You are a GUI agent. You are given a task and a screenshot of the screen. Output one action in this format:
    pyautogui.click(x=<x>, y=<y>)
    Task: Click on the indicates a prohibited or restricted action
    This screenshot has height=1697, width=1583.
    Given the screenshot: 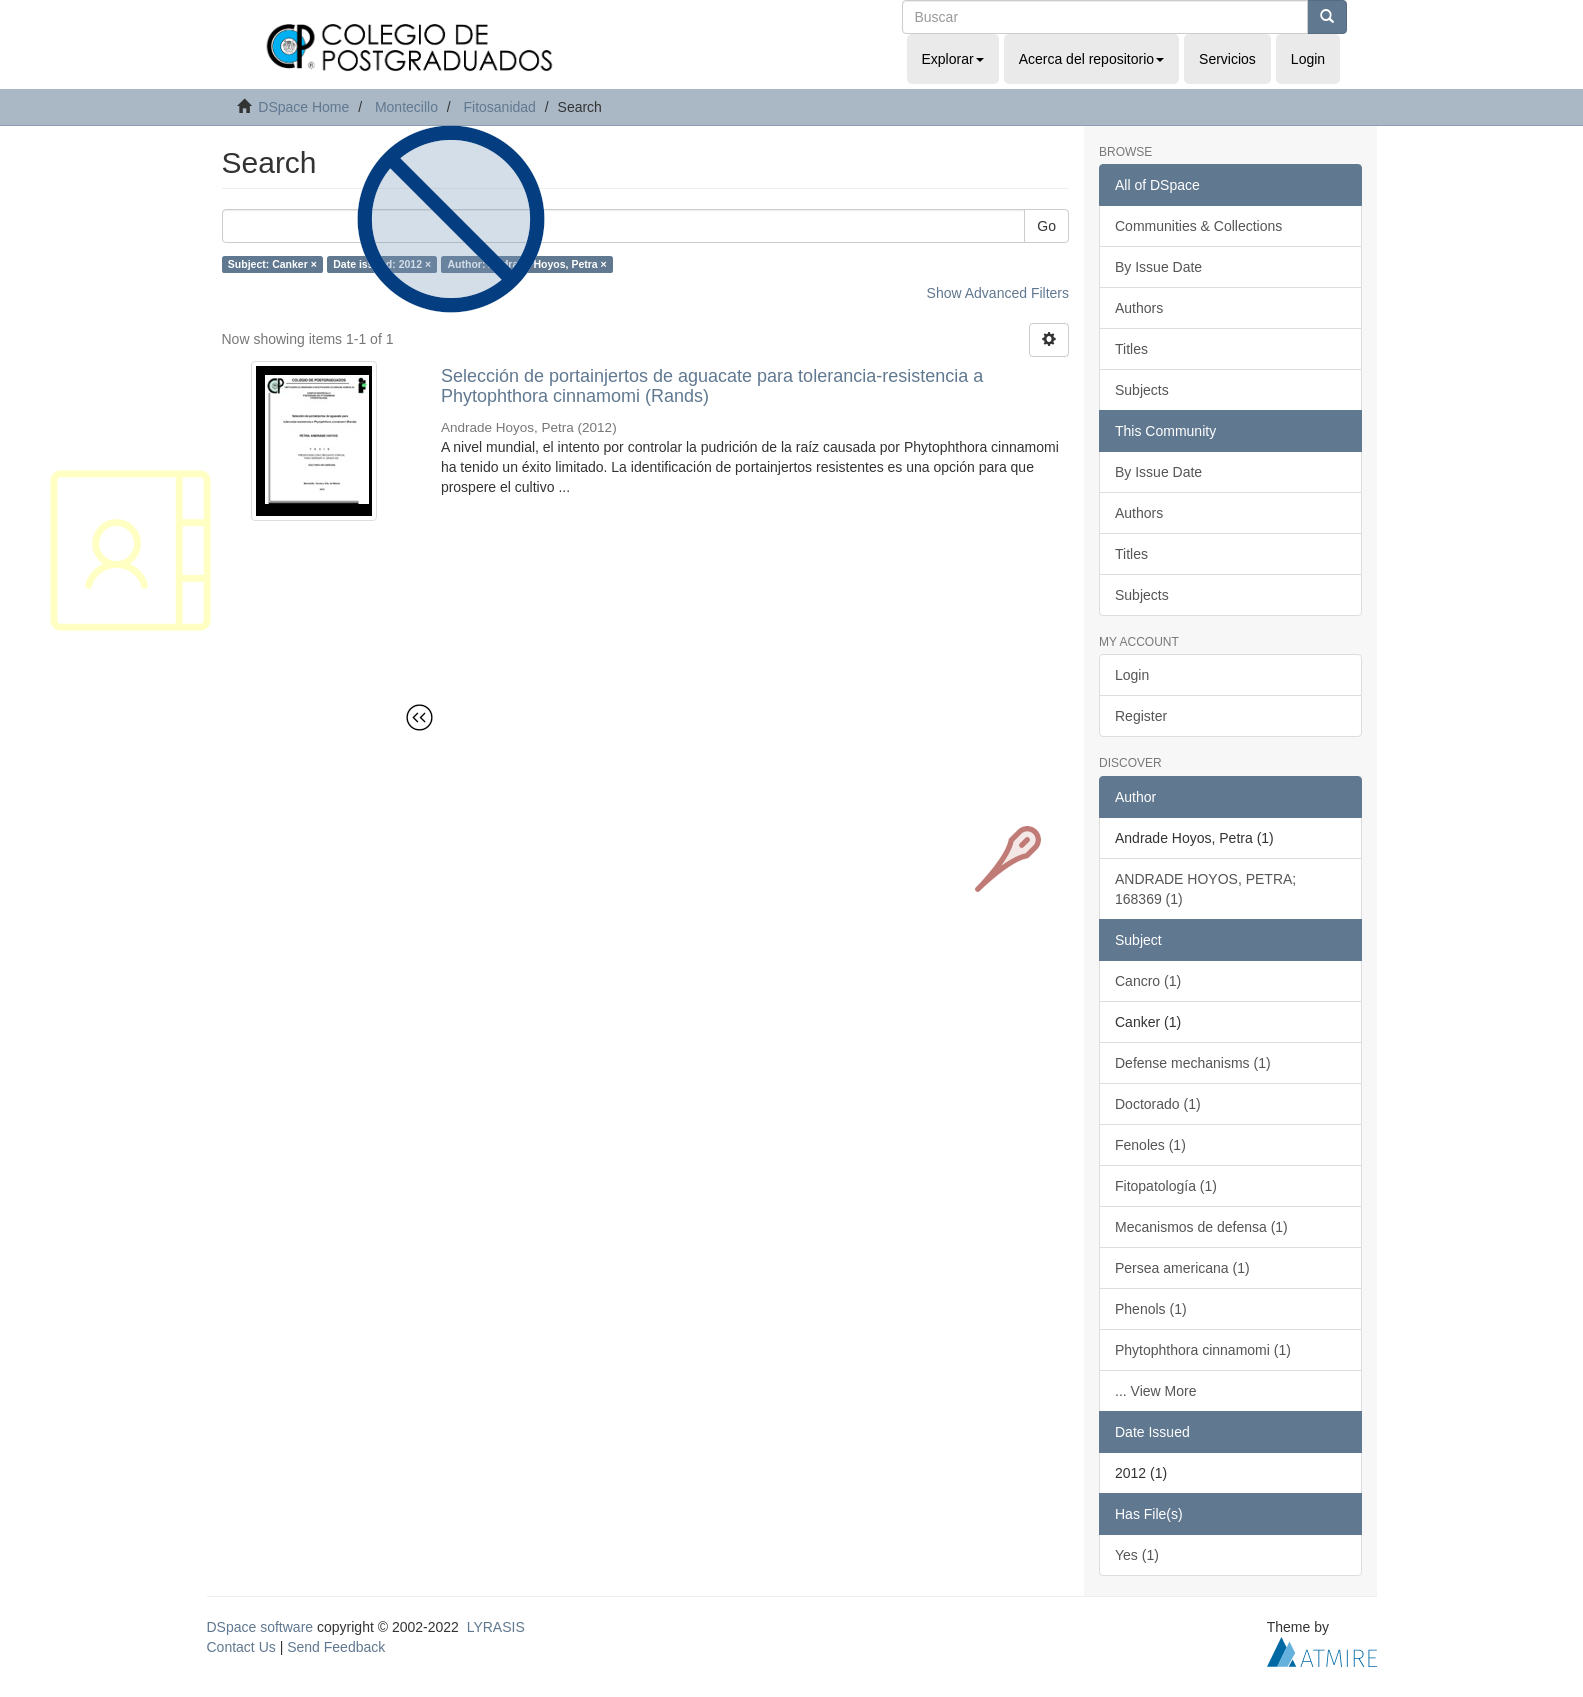 What is the action you would take?
    pyautogui.click(x=451, y=219)
    